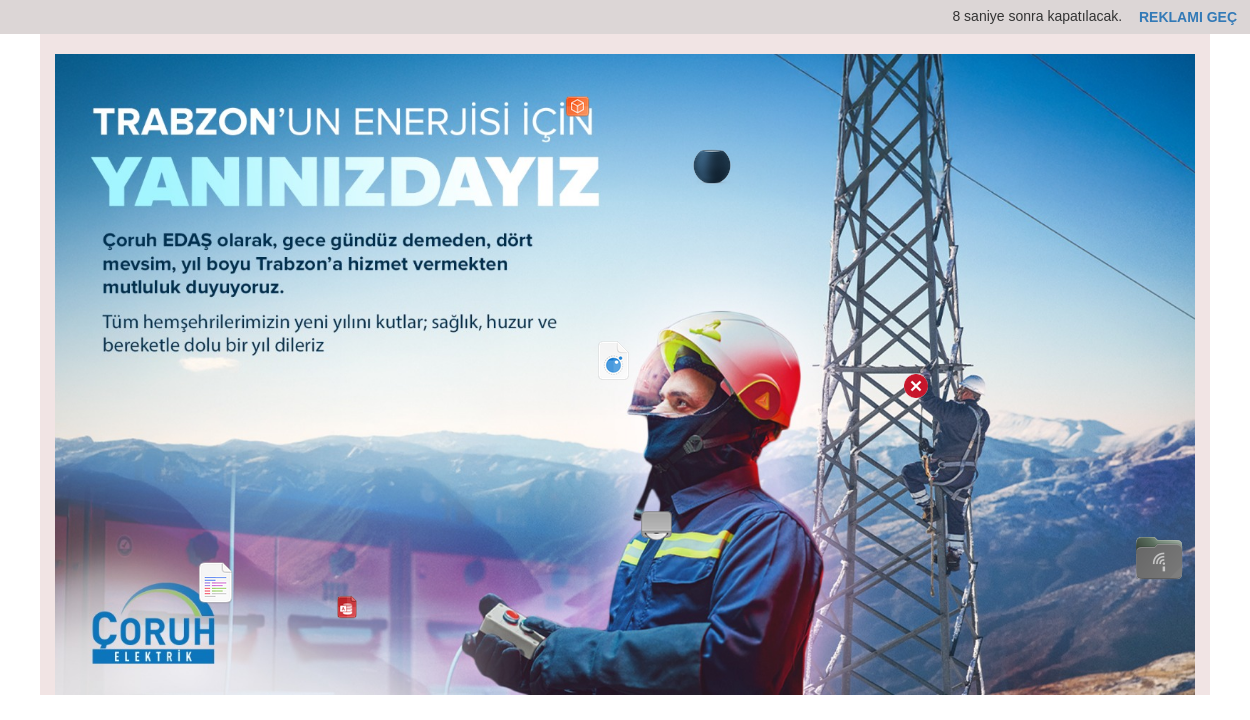 The height and width of the screenshot is (720, 1250). I want to click on HomePod mini smart speaker device, so click(712, 170).